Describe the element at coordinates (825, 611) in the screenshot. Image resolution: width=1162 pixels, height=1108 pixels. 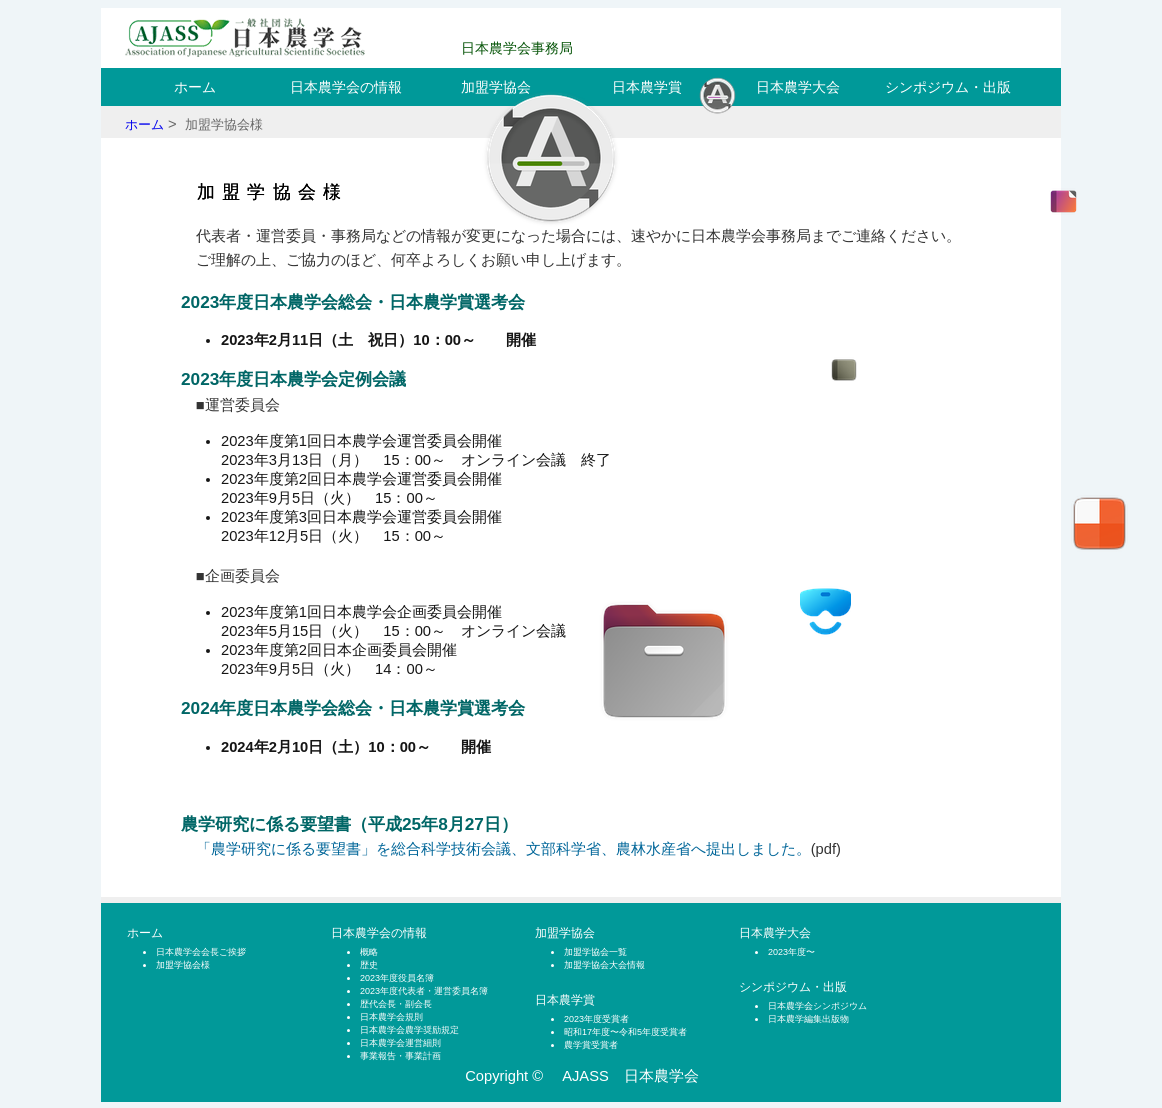
I see `open mixed reality portal app` at that location.